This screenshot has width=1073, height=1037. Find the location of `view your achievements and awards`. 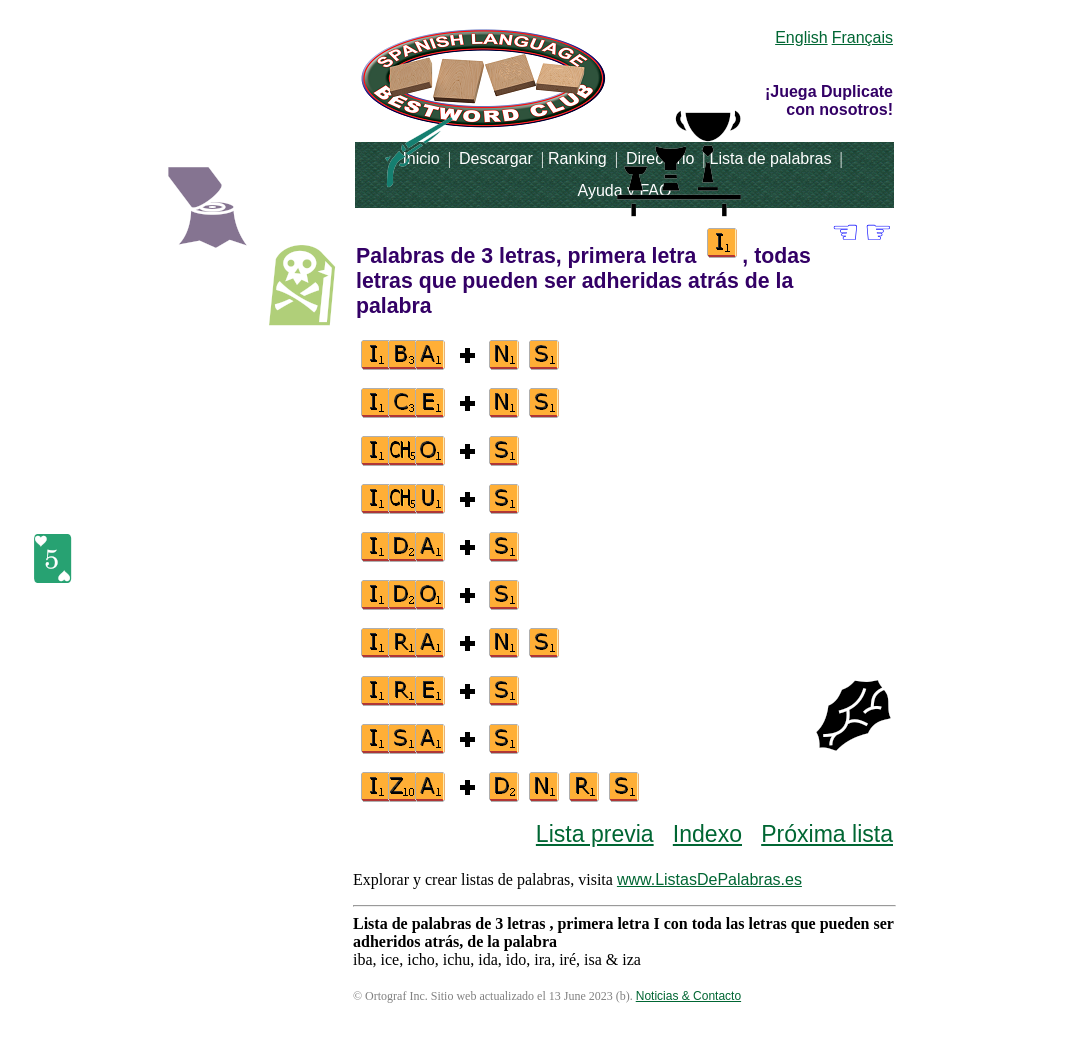

view your achievements and awards is located at coordinates (679, 160).